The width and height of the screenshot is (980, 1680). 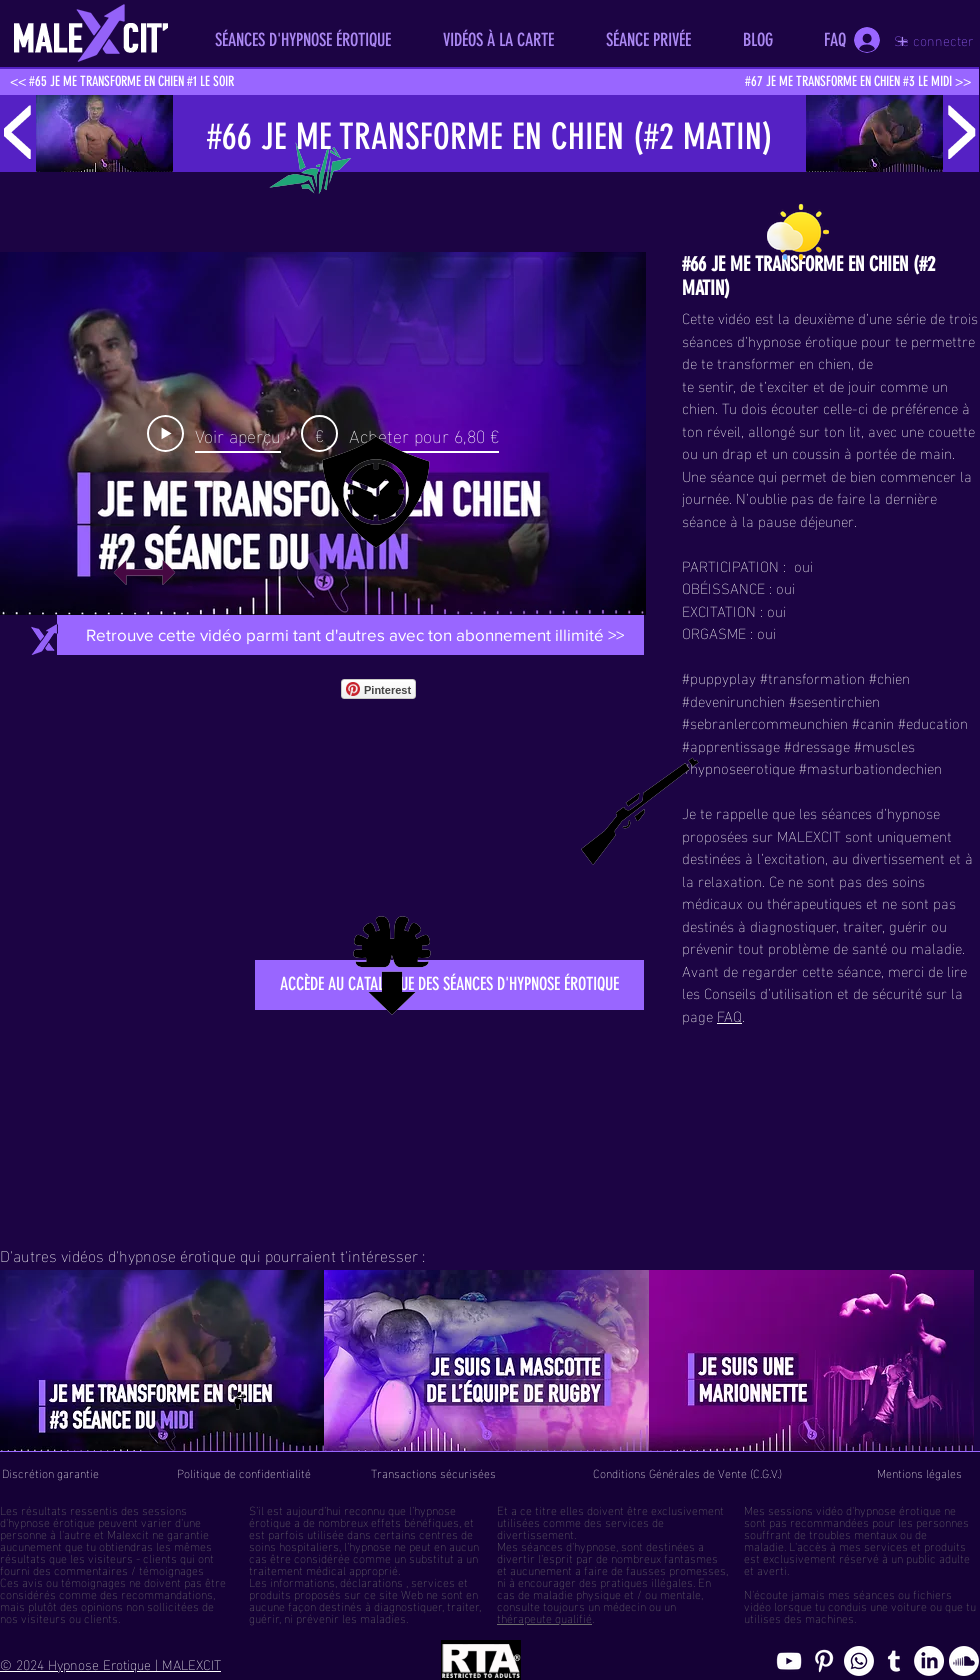 I want to click on export or download your thoughts and notes, so click(x=392, y=965).